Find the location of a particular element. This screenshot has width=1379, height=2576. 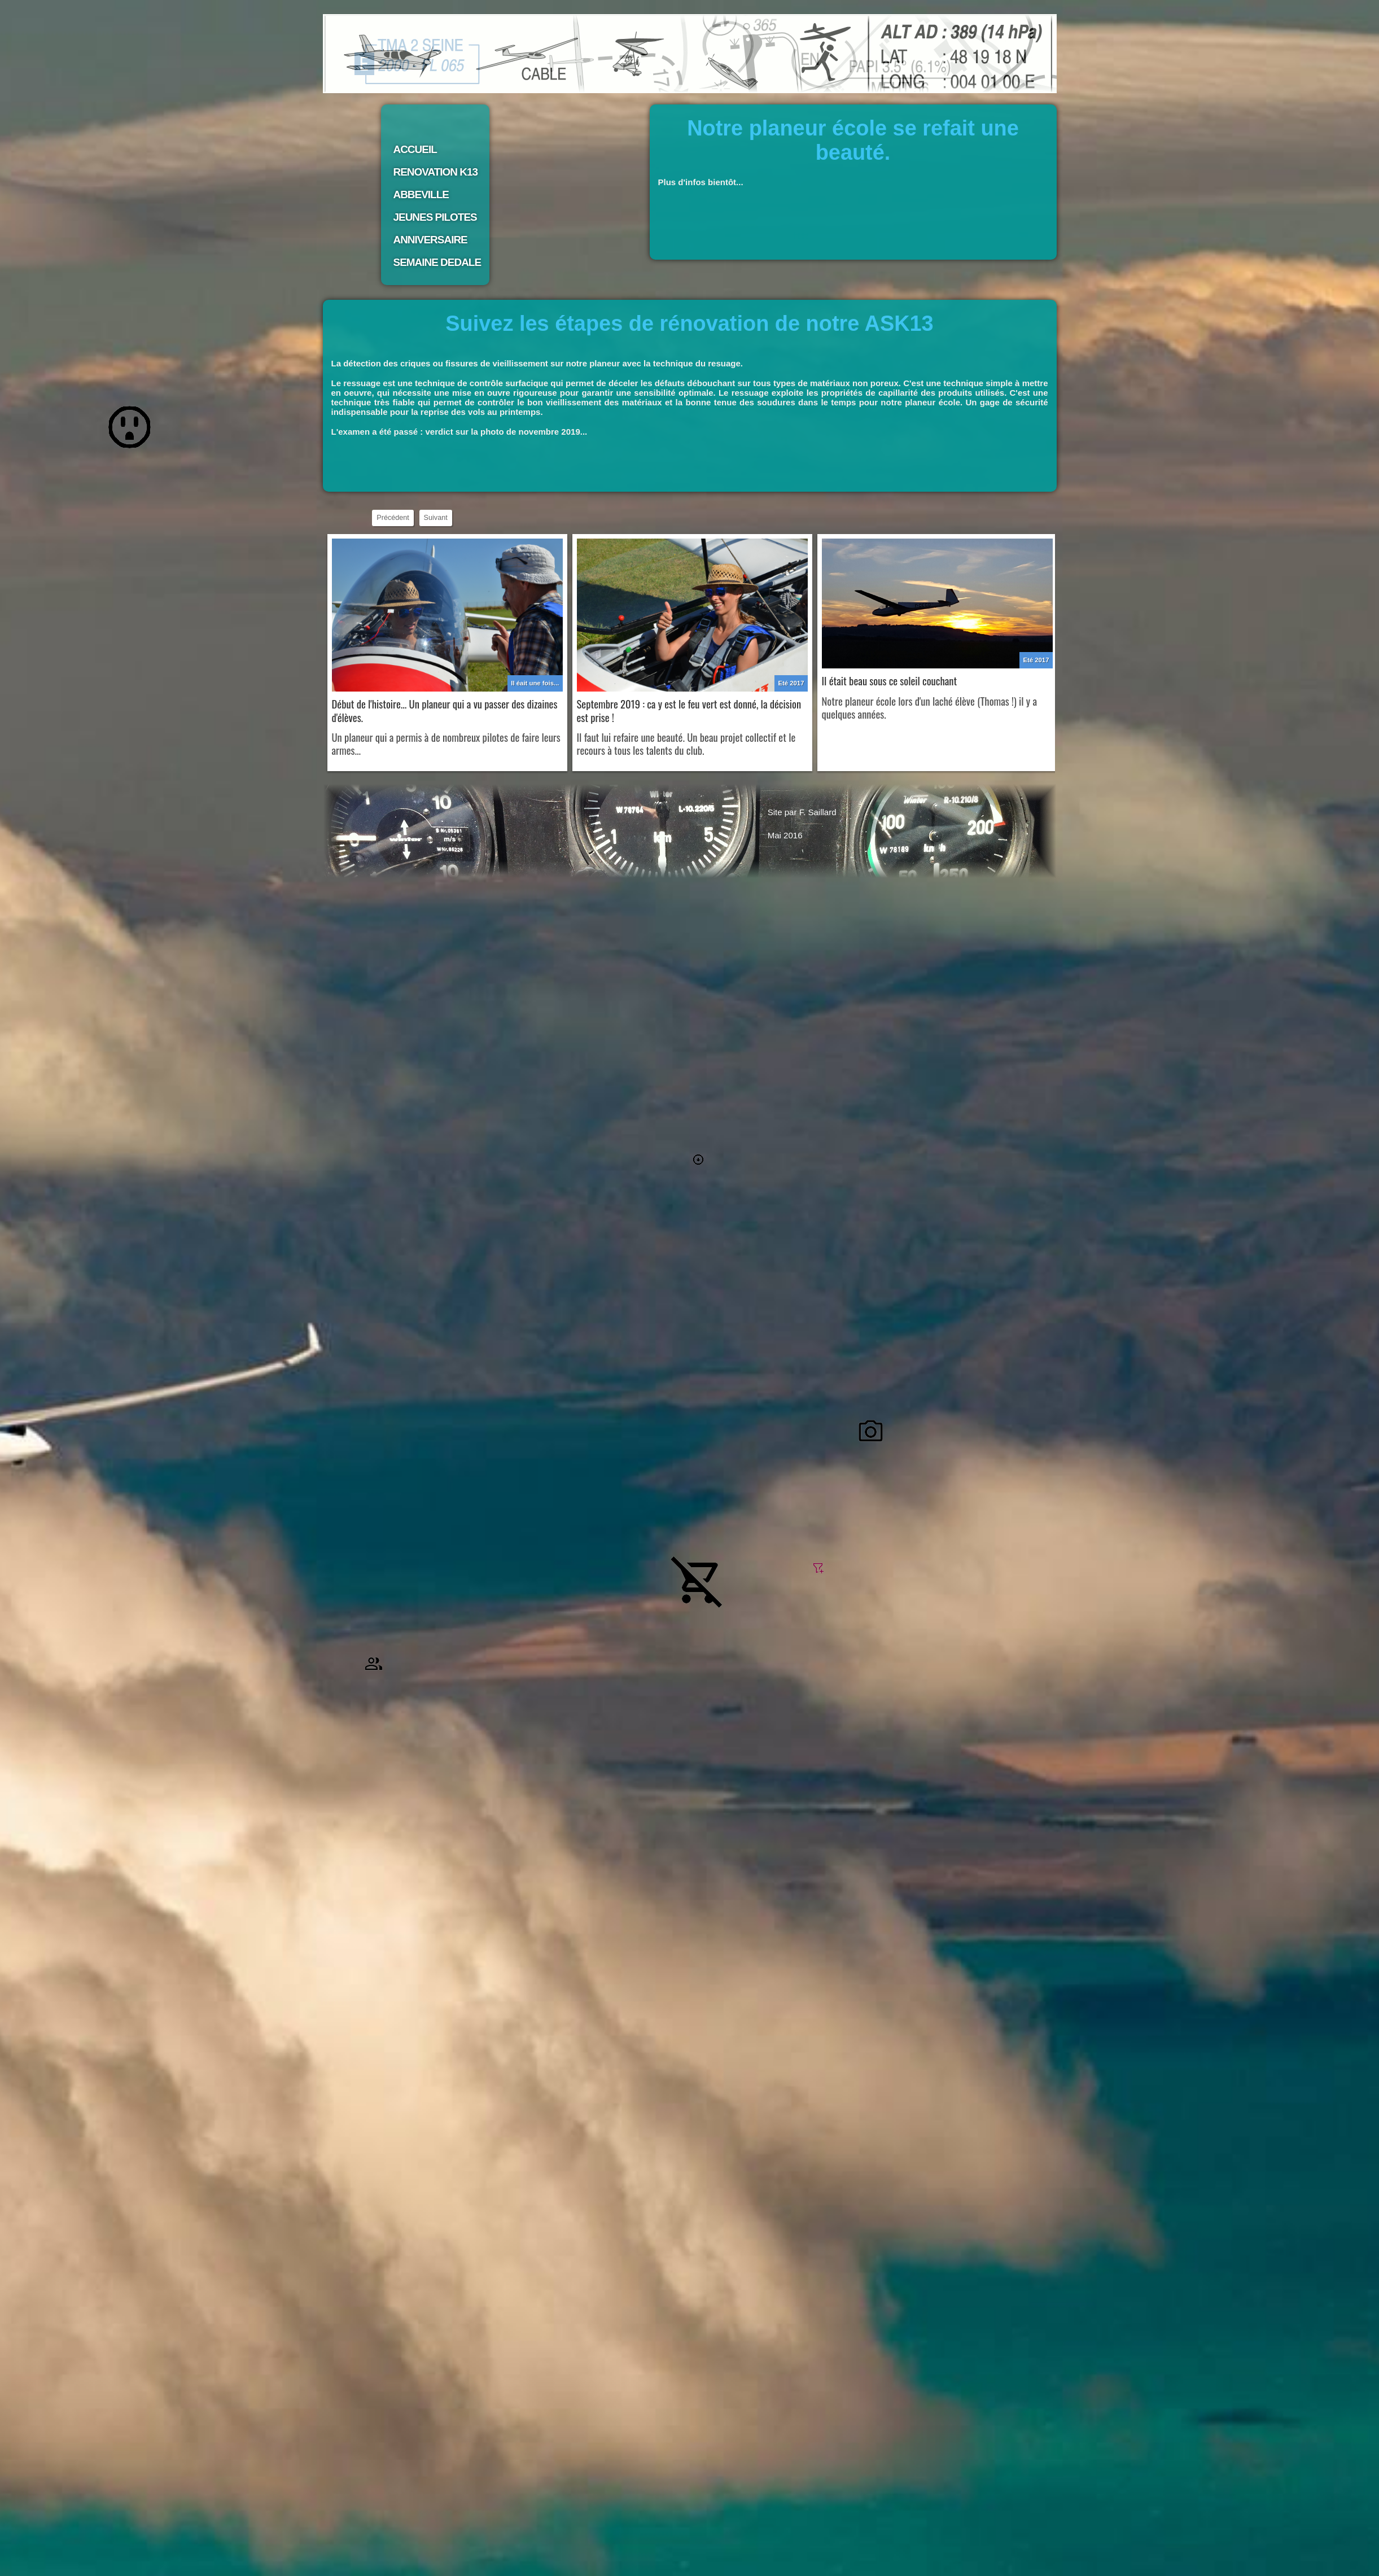

download file or content is located at coordinates (698, 1160).